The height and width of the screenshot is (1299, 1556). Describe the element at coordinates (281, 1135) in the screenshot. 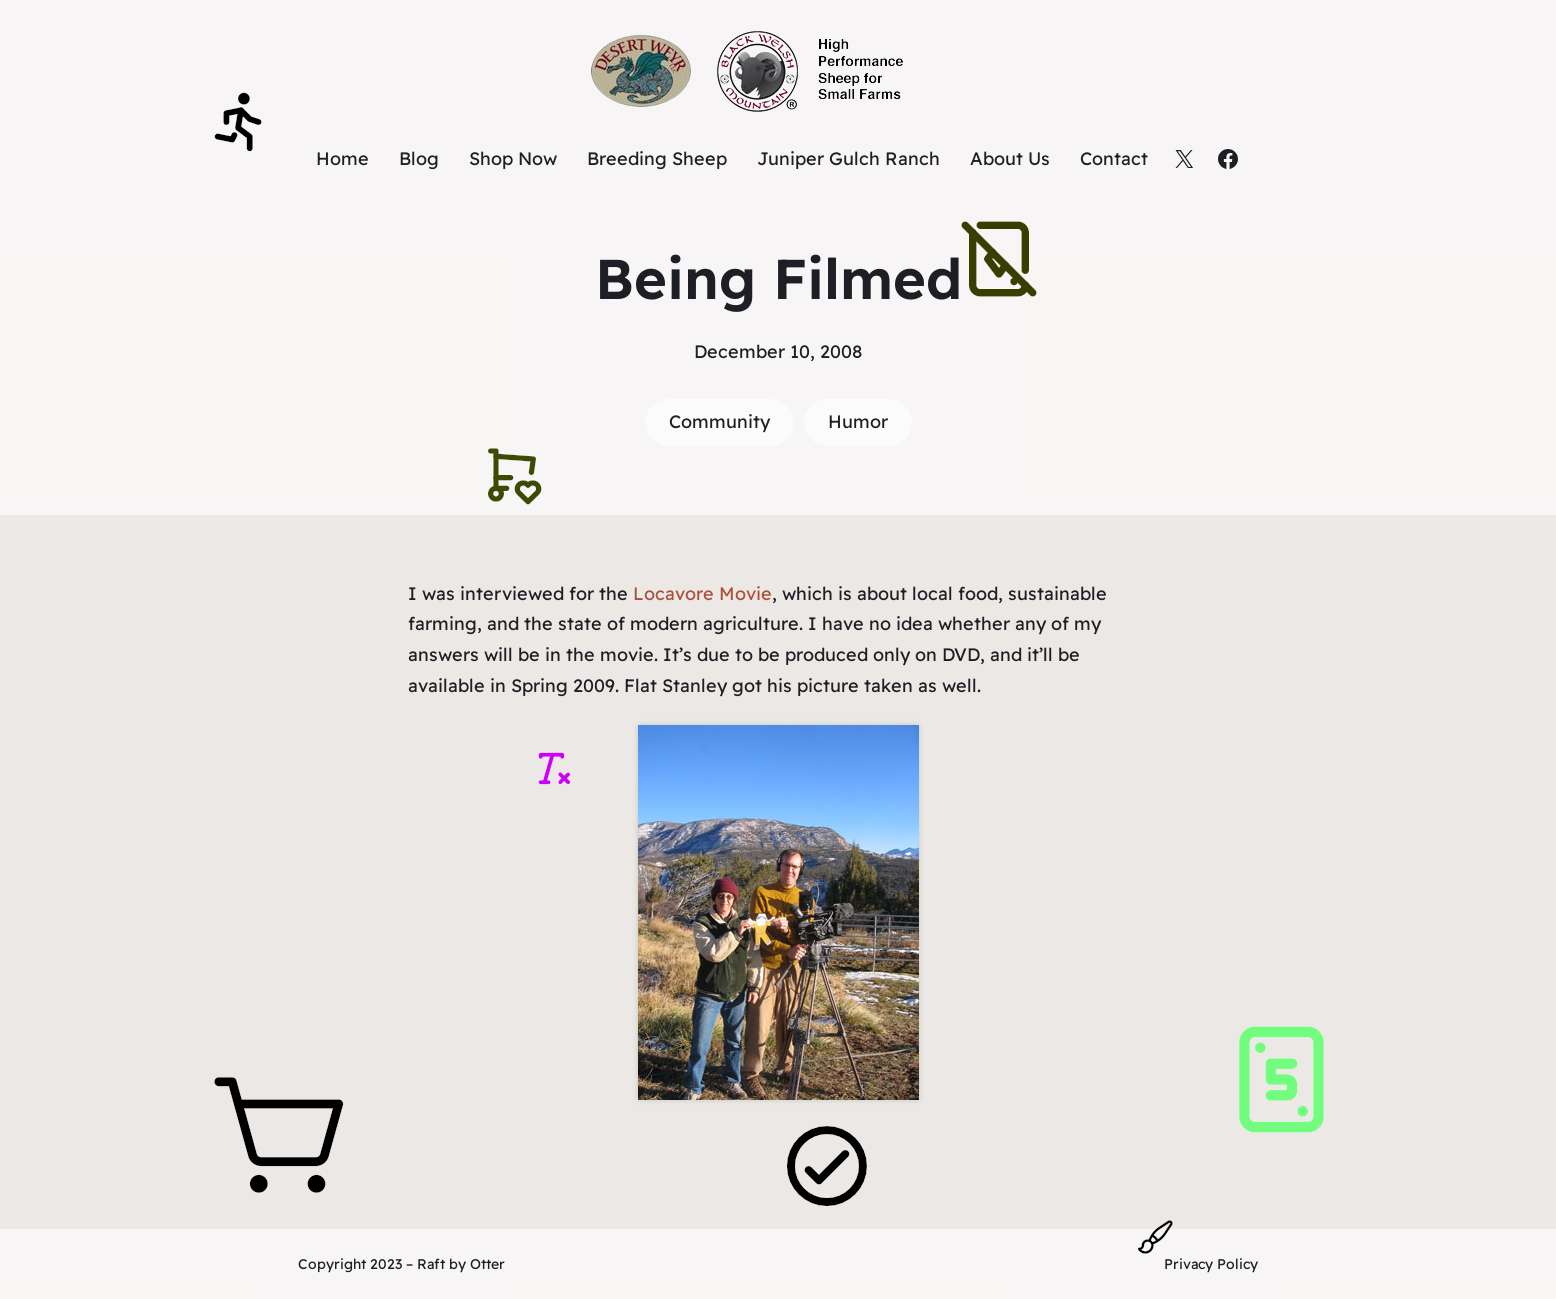

I see `view your shopping cart` at that location.